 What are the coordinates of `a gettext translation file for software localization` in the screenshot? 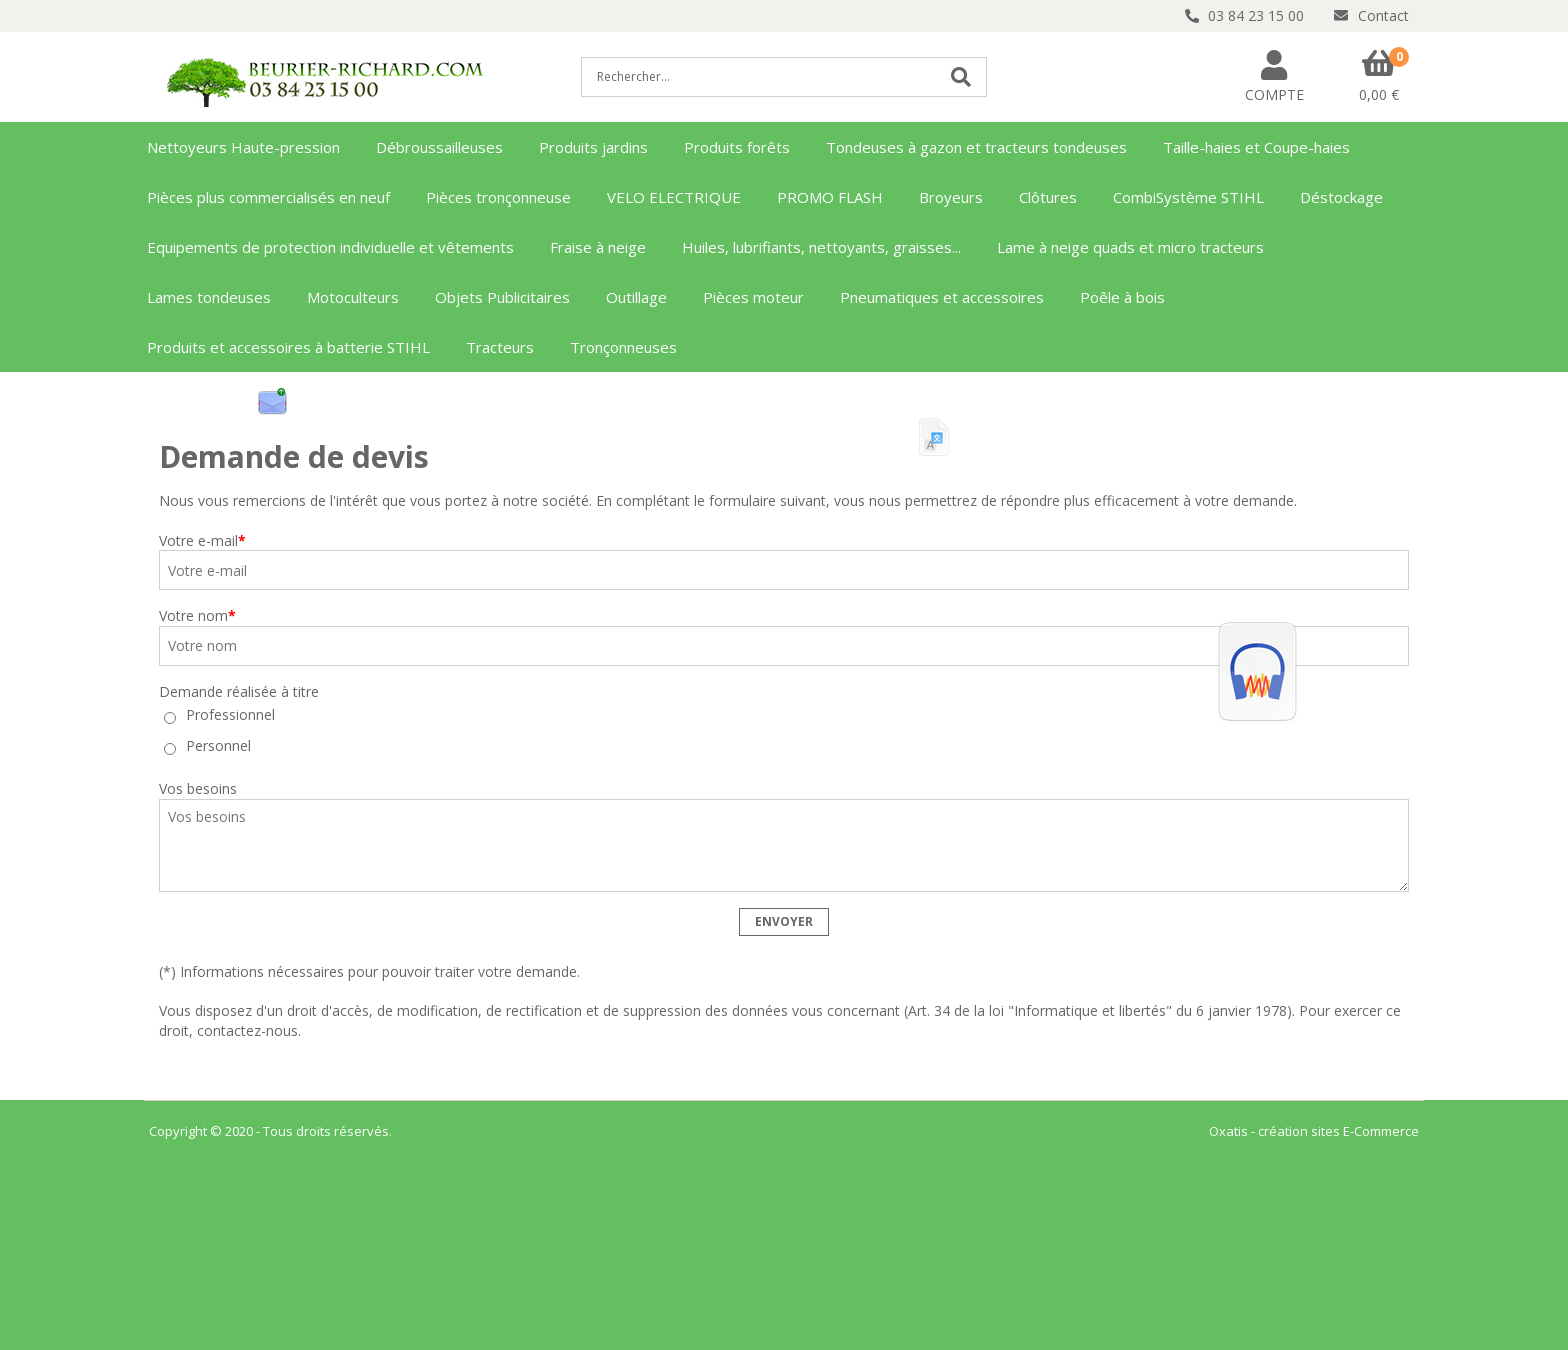 It's located at (934, 437).